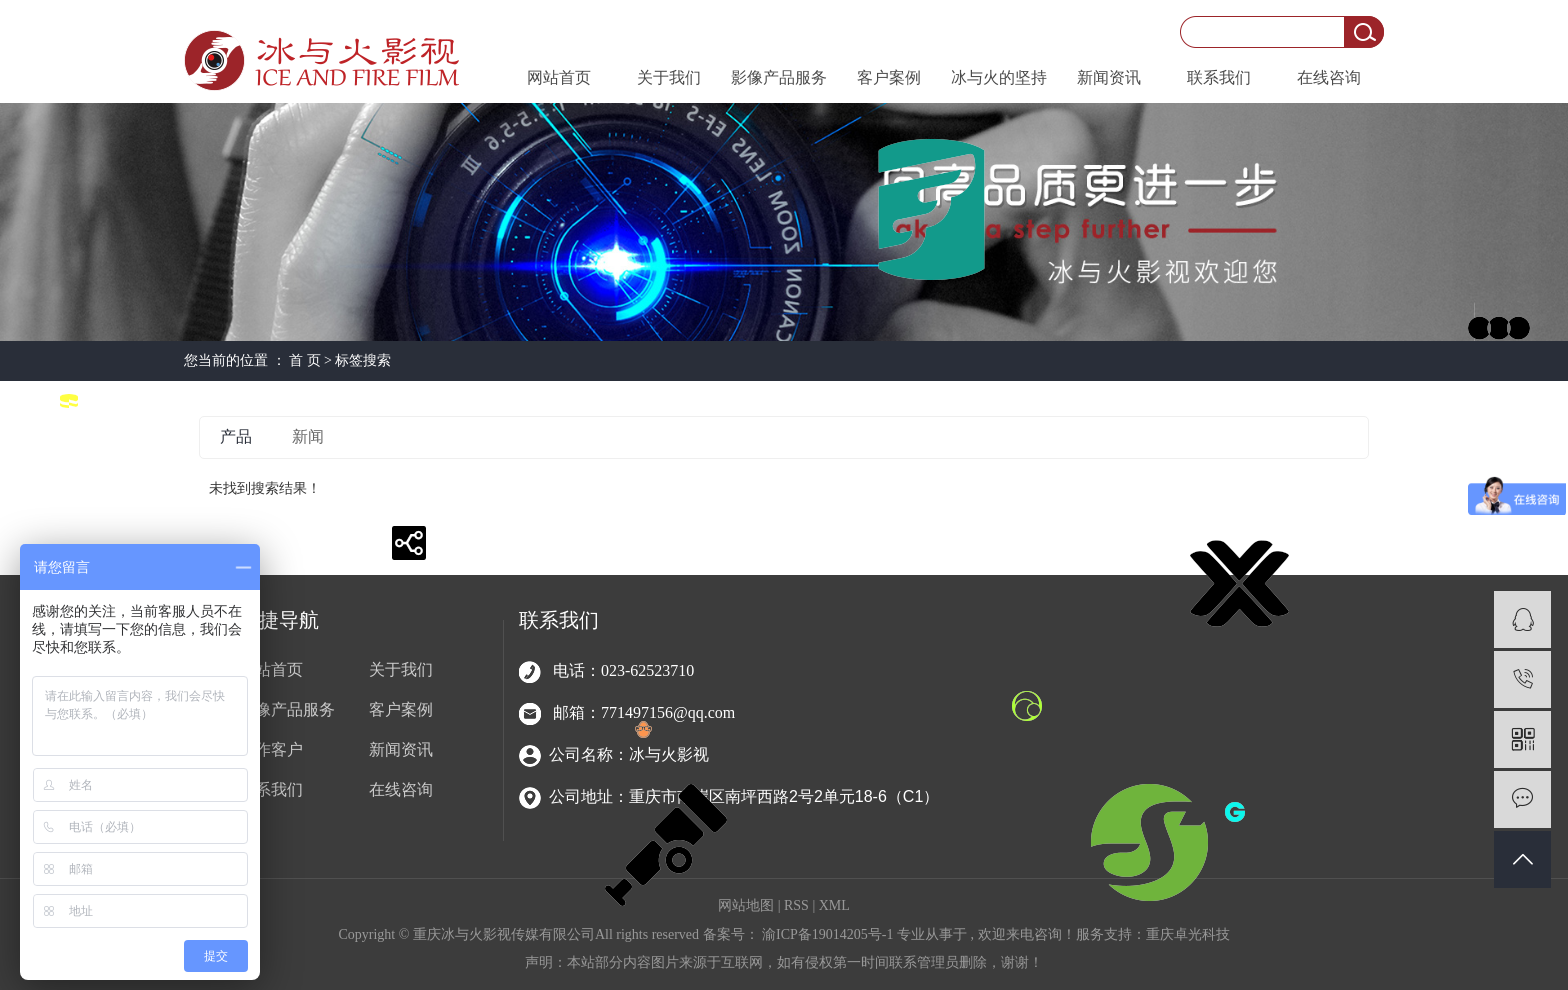 The width and height of the screenshot is (1568, 990). Describe the element at coordinates (666, 845) in the screenshot. I see `opentelemetry logo` at that location.